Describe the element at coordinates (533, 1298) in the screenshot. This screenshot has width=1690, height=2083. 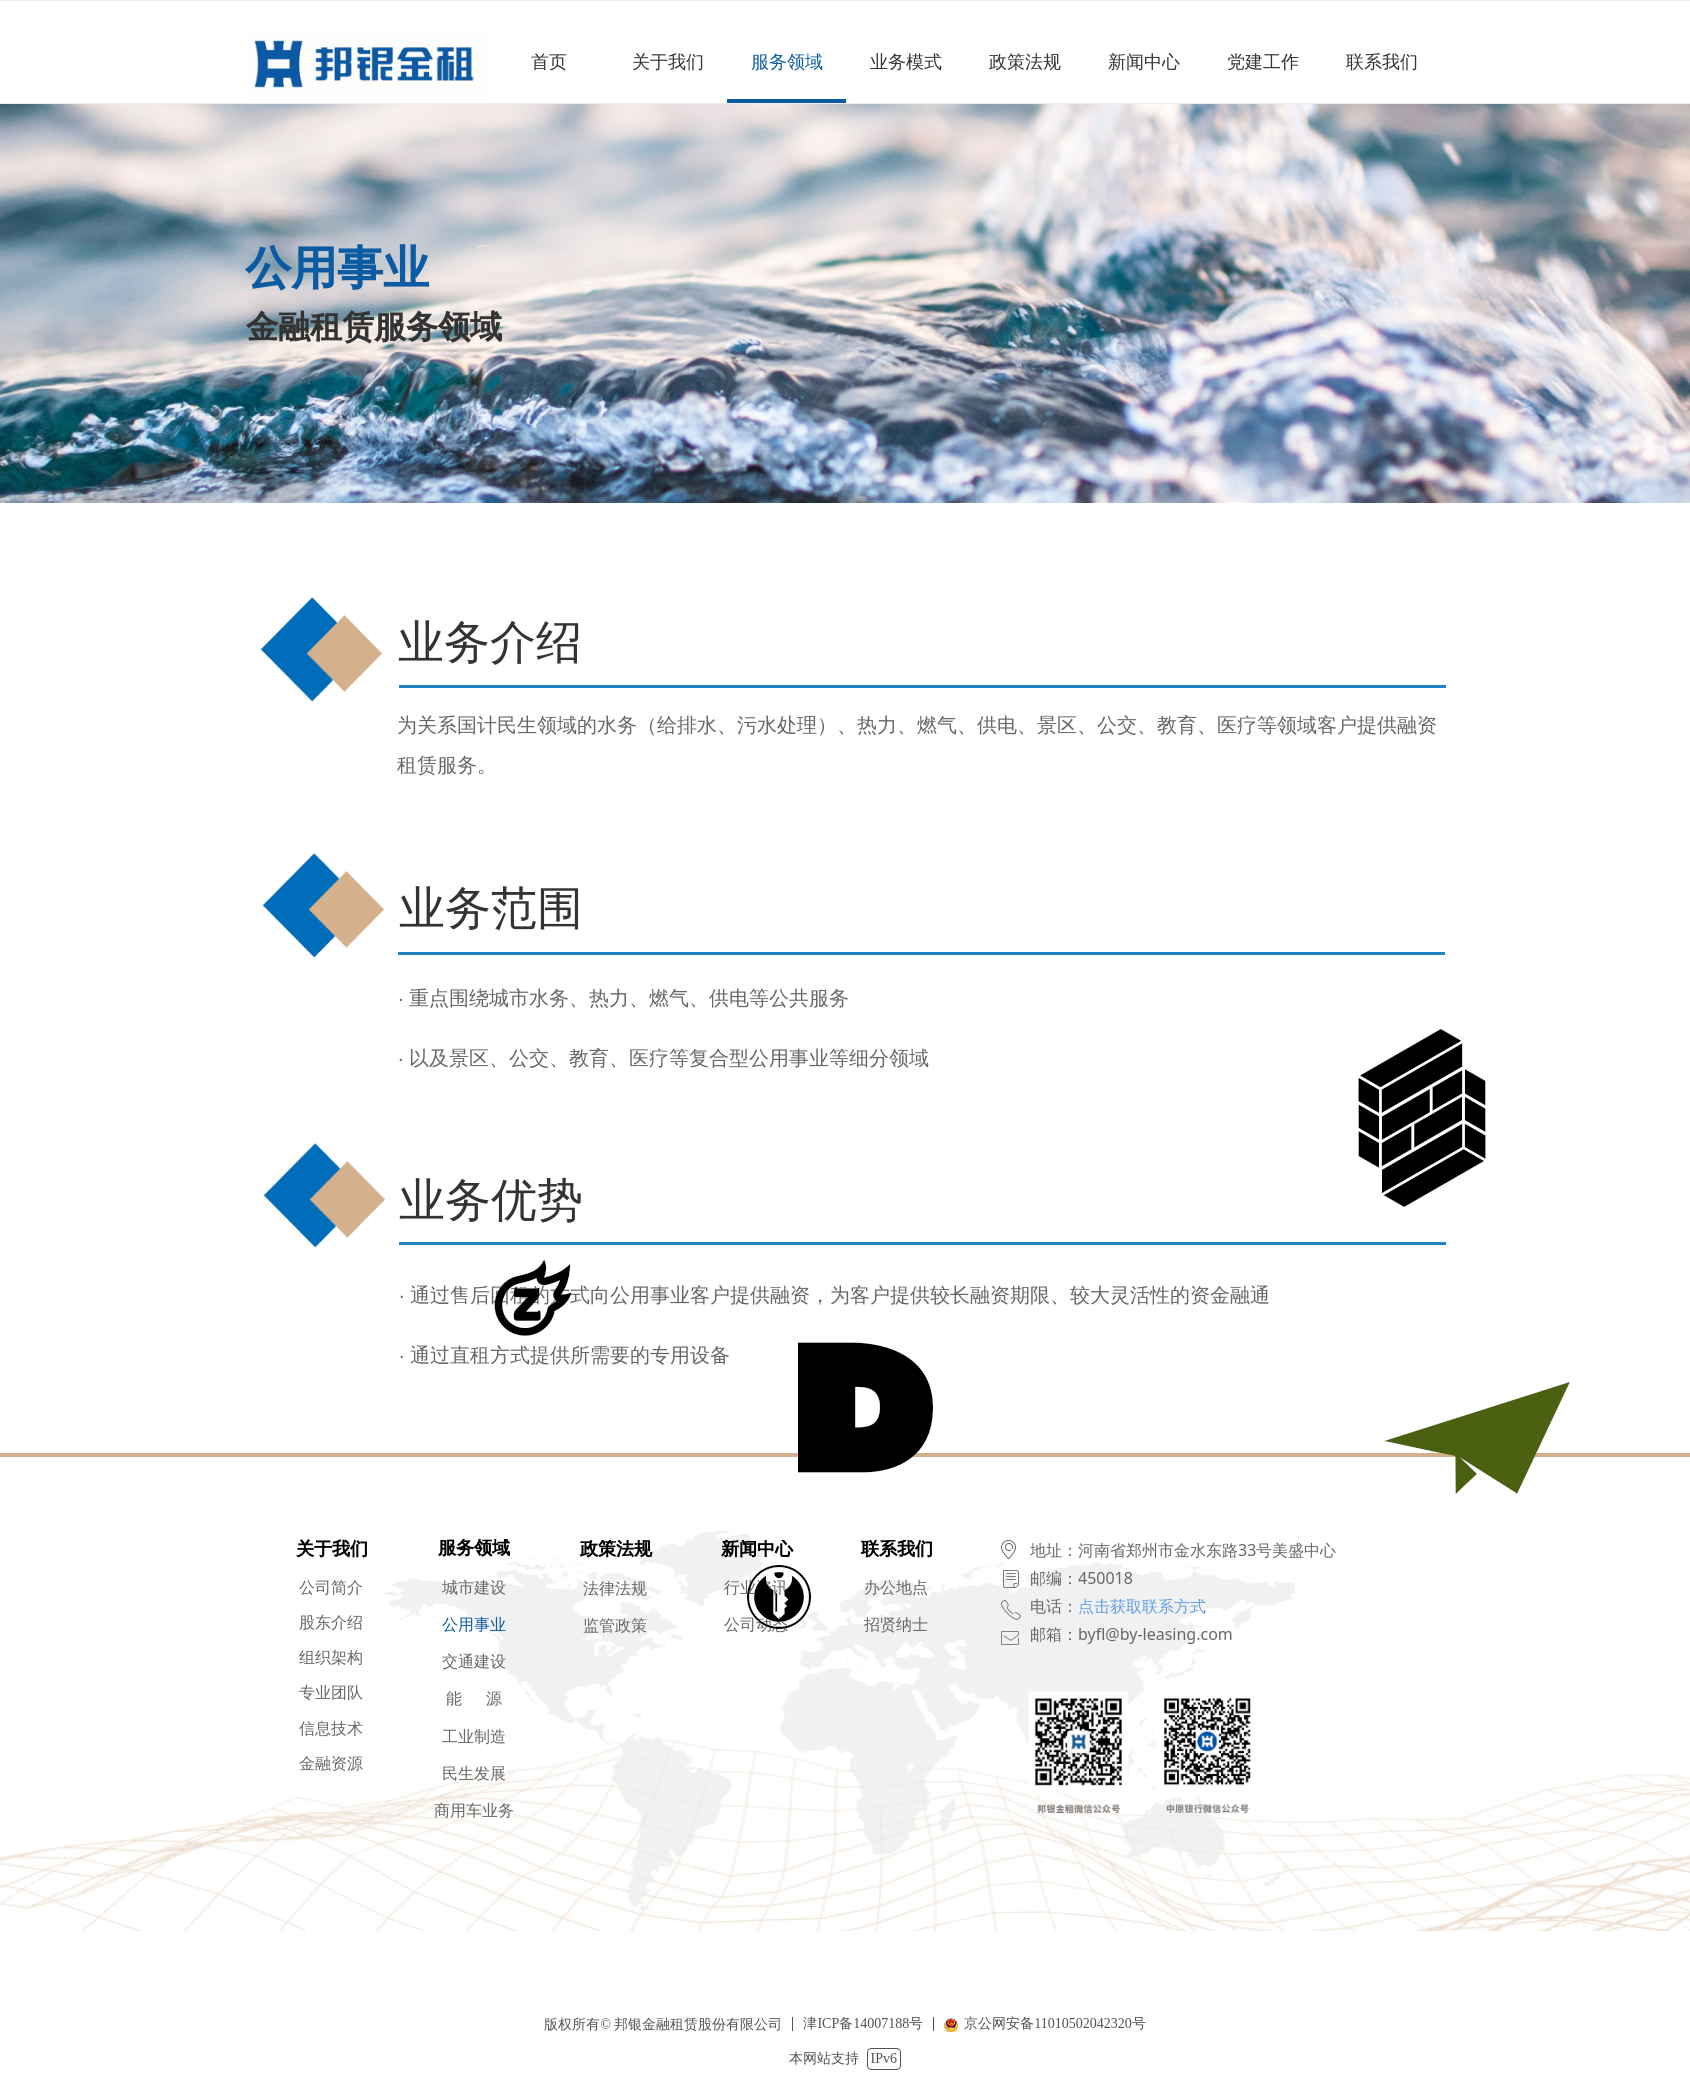
I see `link to zcool profile or portfolio` at that location.